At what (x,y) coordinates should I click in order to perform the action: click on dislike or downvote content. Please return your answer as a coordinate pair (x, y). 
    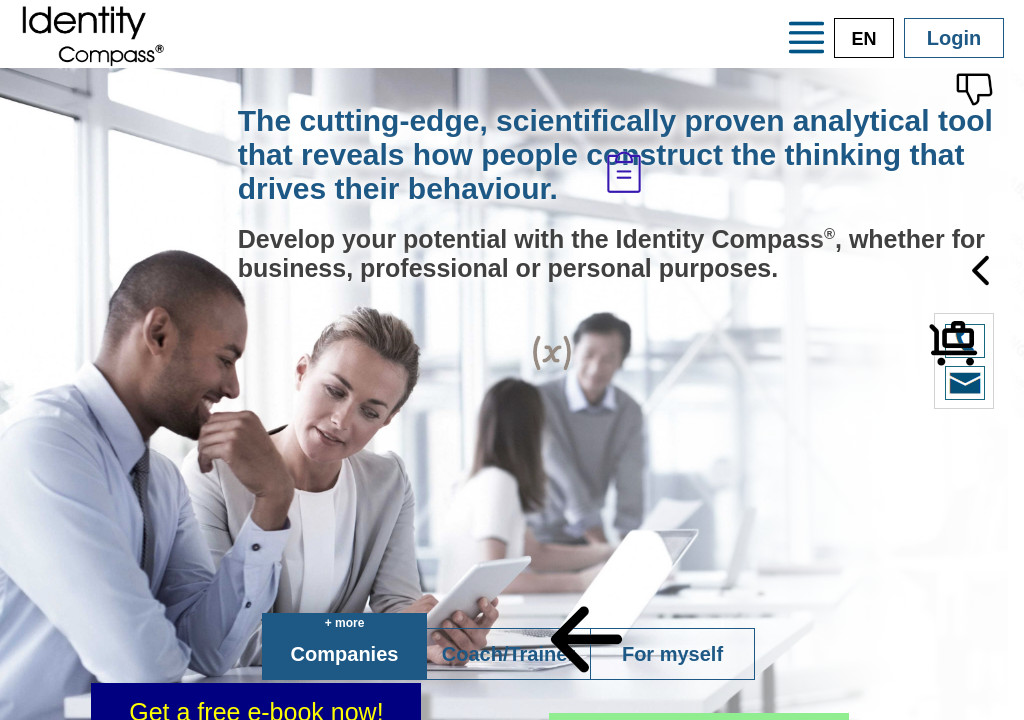
    Looking at the image, I should click on (974, 87).